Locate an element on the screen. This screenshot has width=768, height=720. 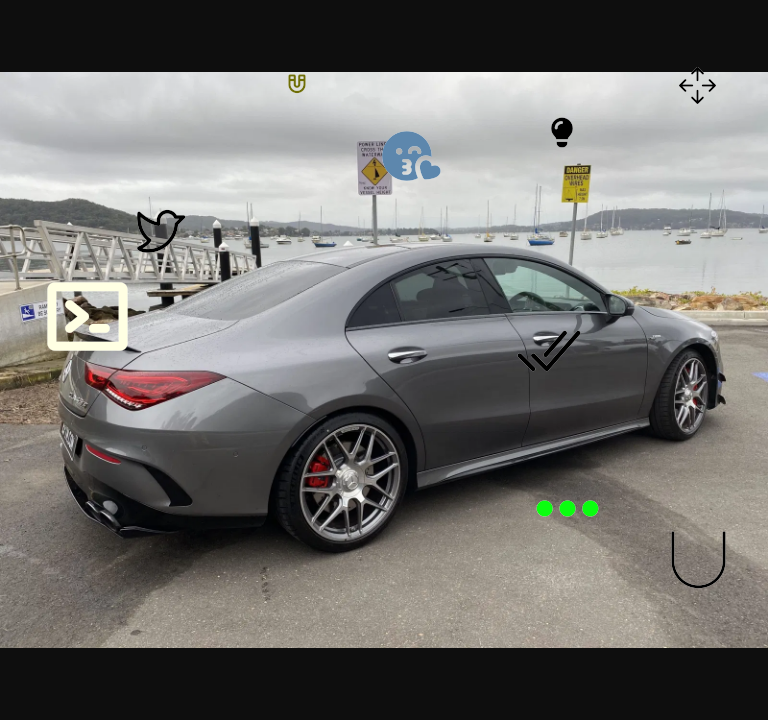
activate magnetic selection or snapping tool is located at coordinates (297, 83).